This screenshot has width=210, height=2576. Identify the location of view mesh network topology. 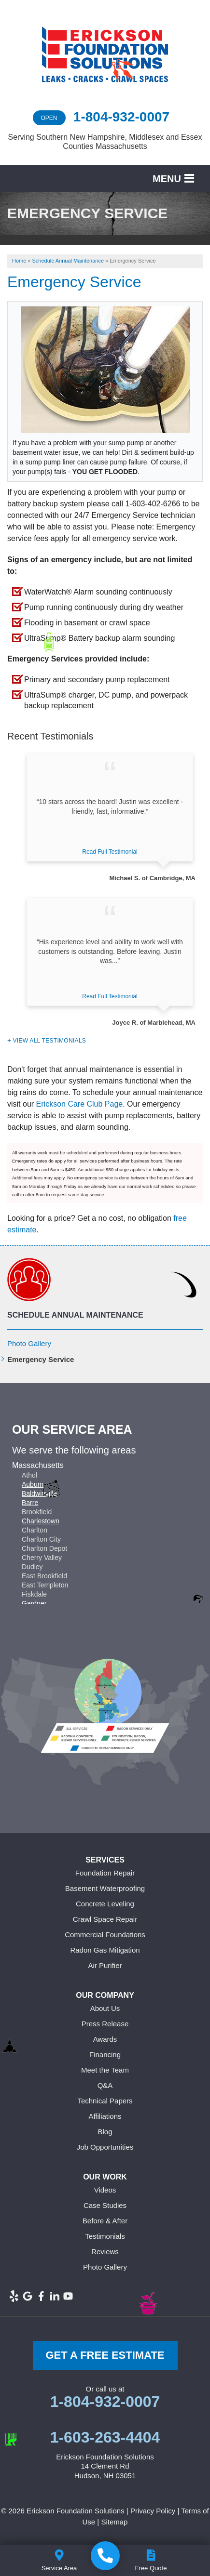
(51, 1489).